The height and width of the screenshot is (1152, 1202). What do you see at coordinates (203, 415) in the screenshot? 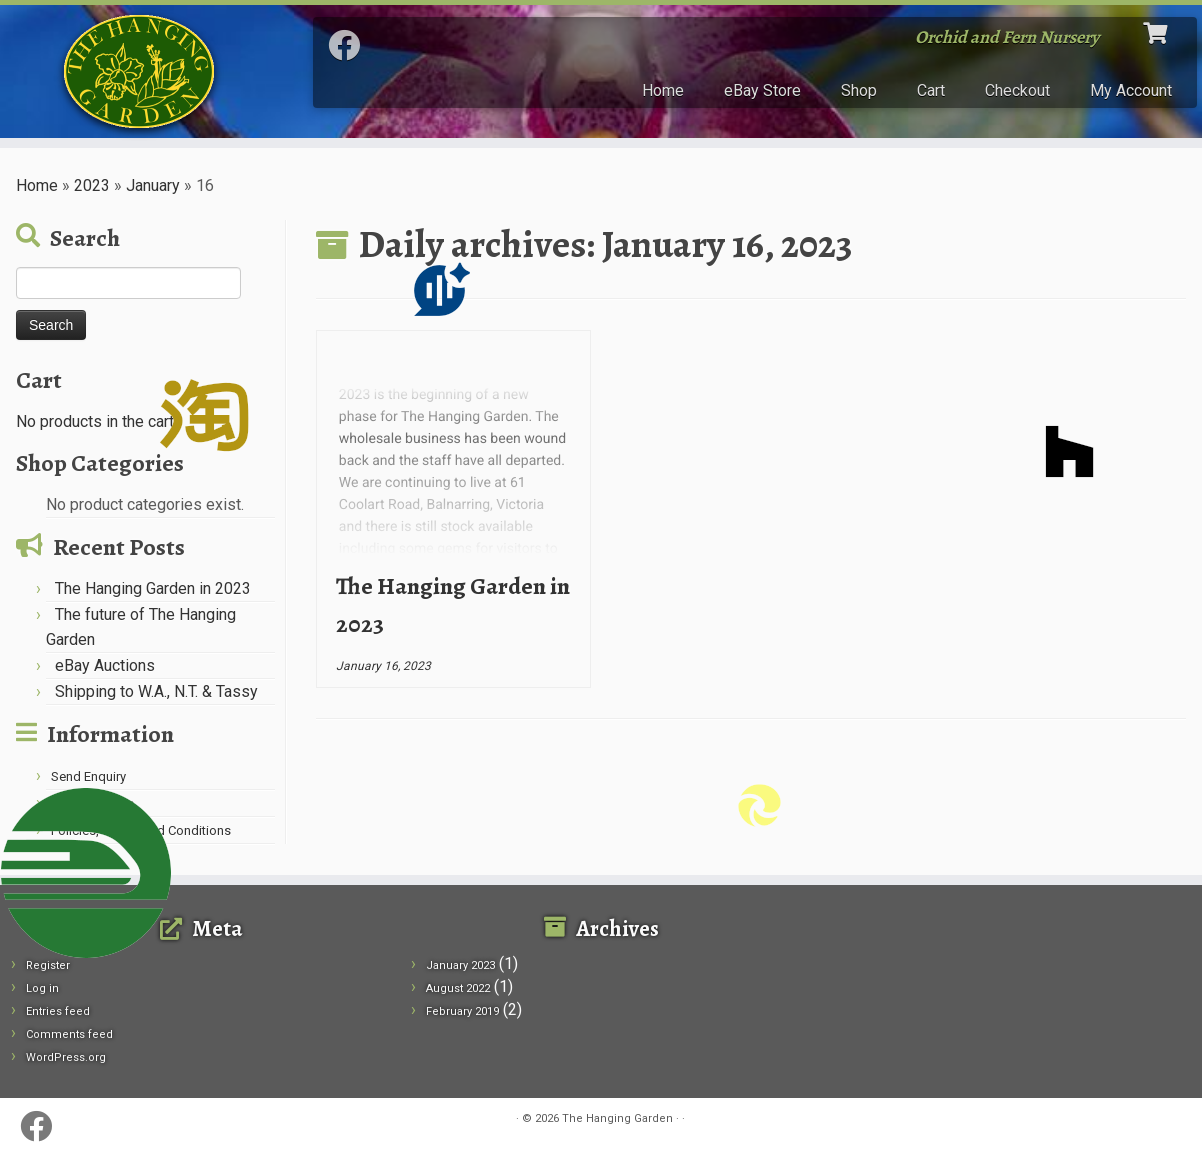
I see `open Taobao app` at bounding box center [203, 415].